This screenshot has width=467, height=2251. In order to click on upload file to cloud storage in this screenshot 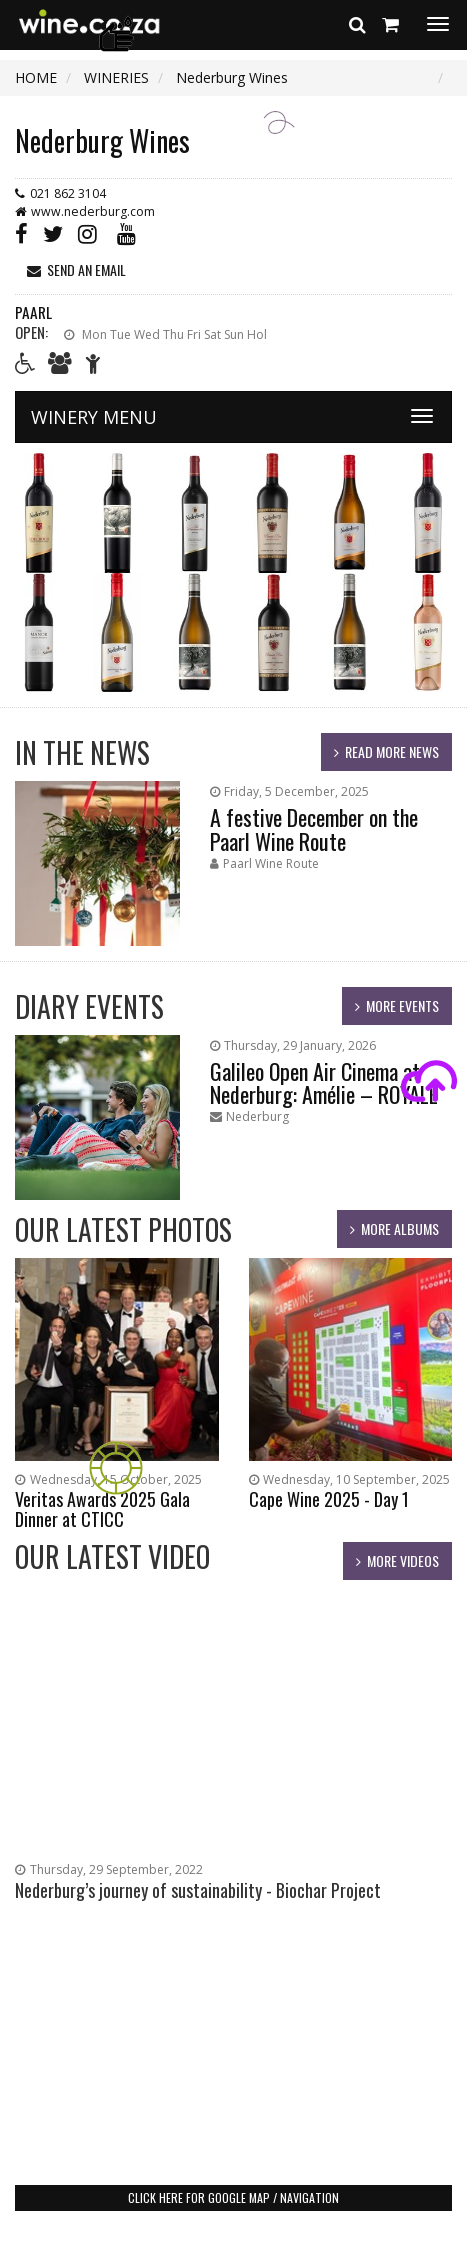, I will do `click(429, 1081)`.